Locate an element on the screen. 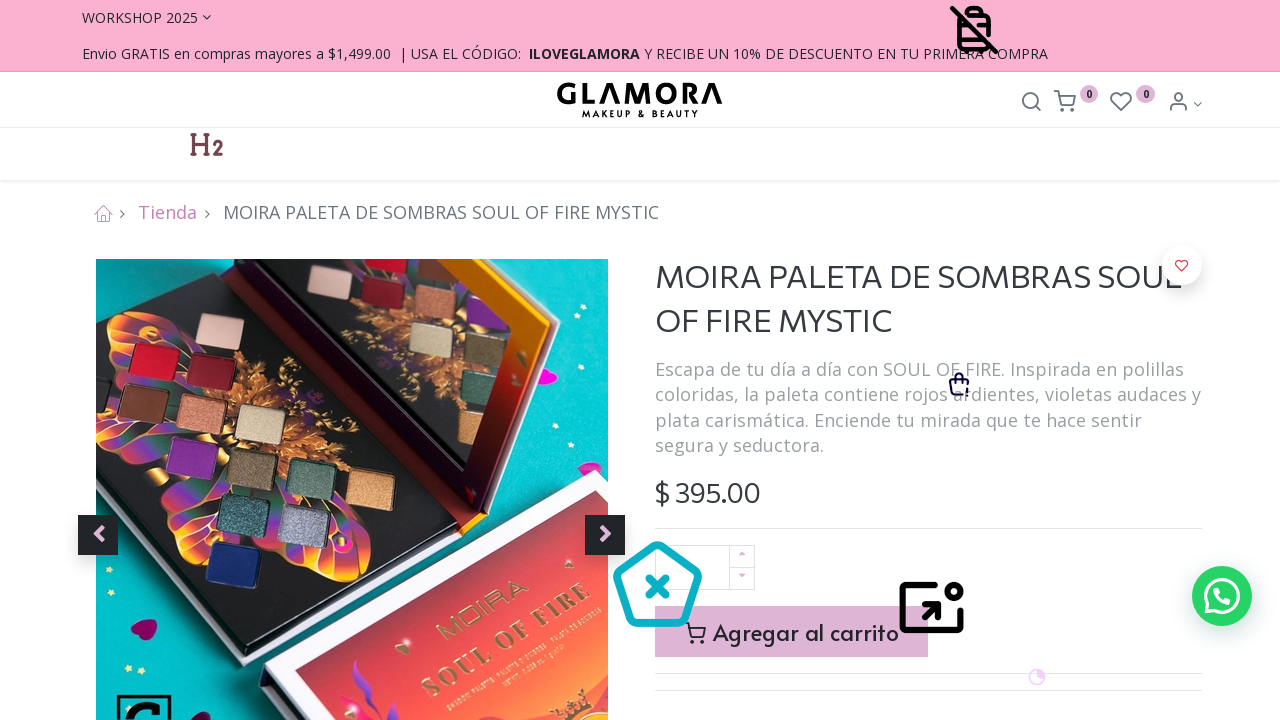 The width and height of the screenshot is (1280, 720). remove or delete a selected shape is located at coordinates (657, 586).